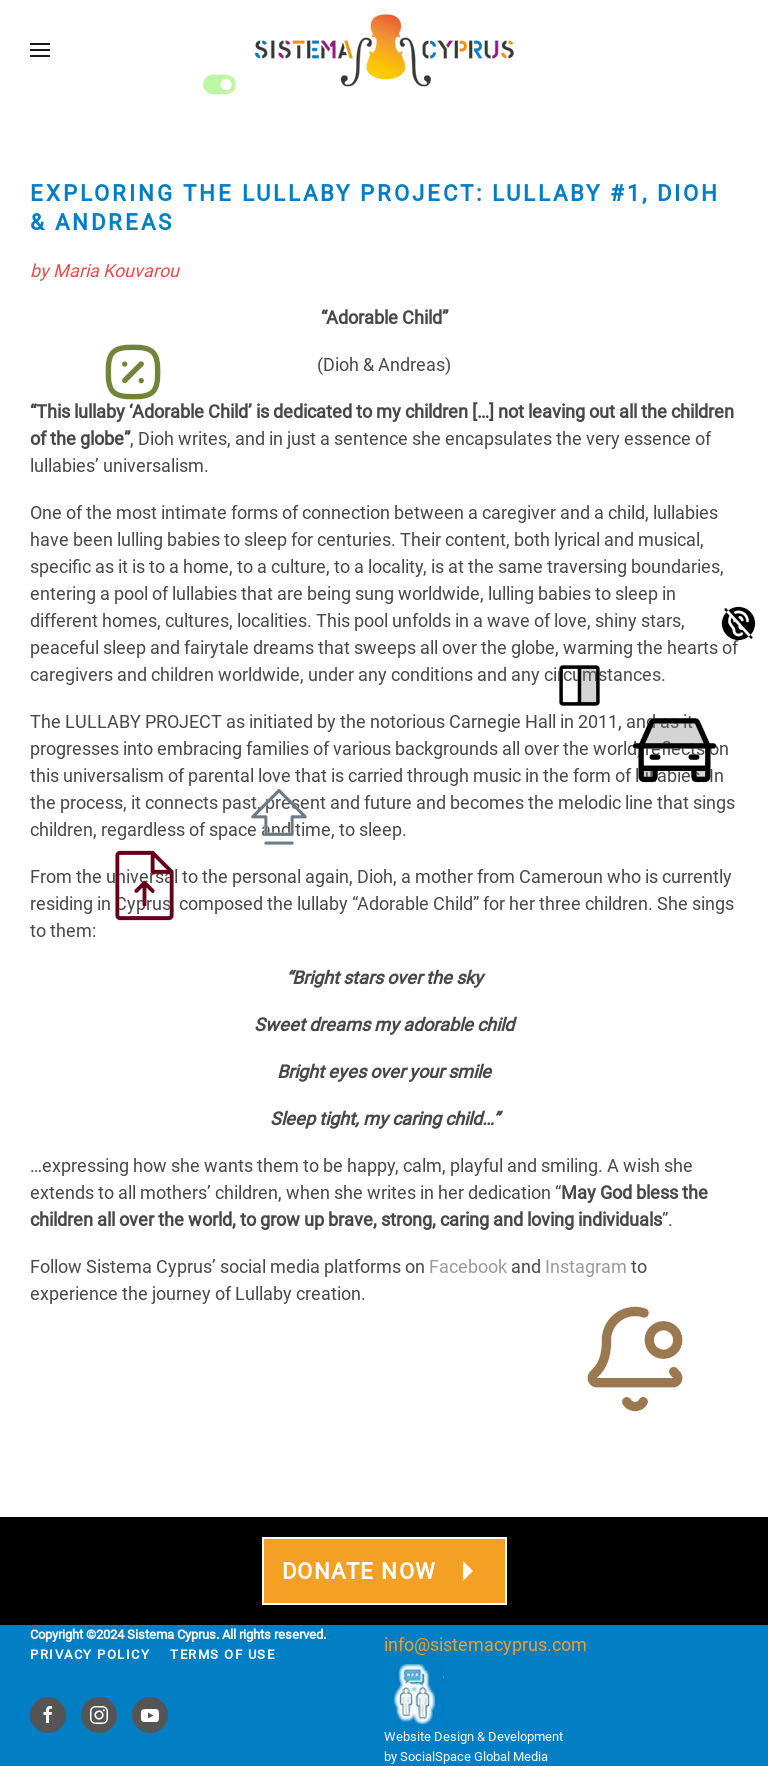 Image resolution: width=768 pixels, height=1766 pixels. Describe the element at coordinates (133, 372) in the screenshot. I see `view discount or promotional offer` at that location.